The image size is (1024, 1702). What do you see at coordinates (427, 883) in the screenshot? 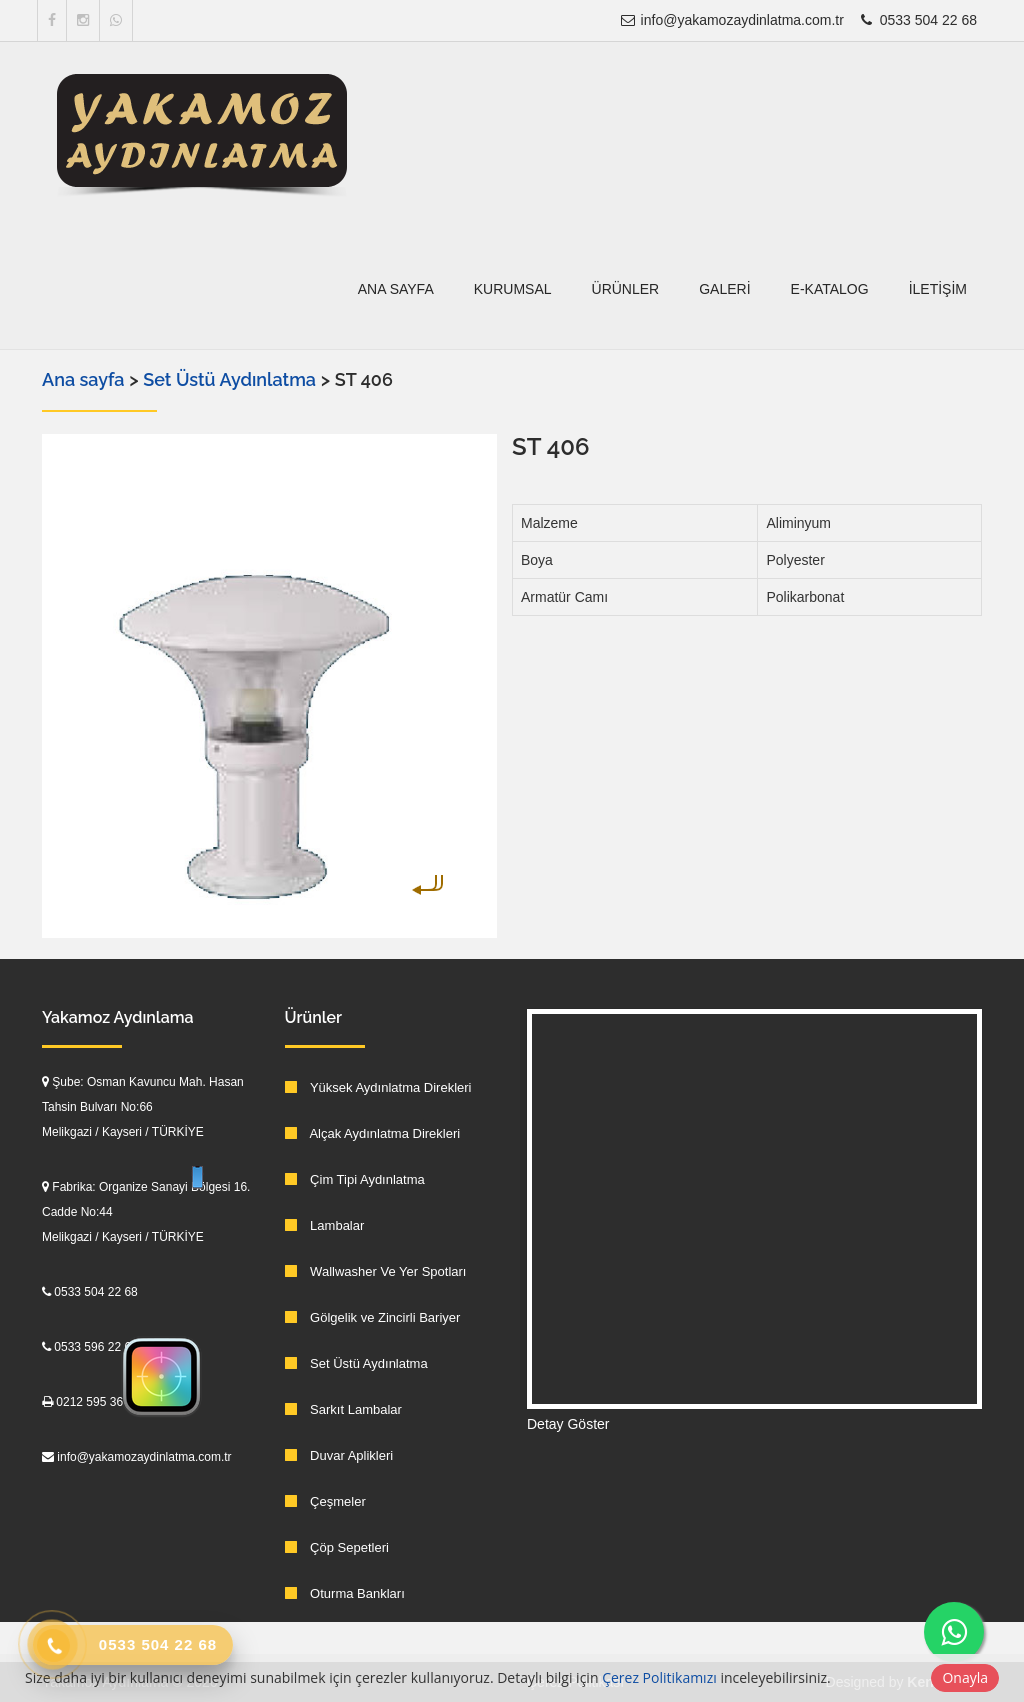
I see `reply to all recipients of an email` at bounding box center [427, 883].